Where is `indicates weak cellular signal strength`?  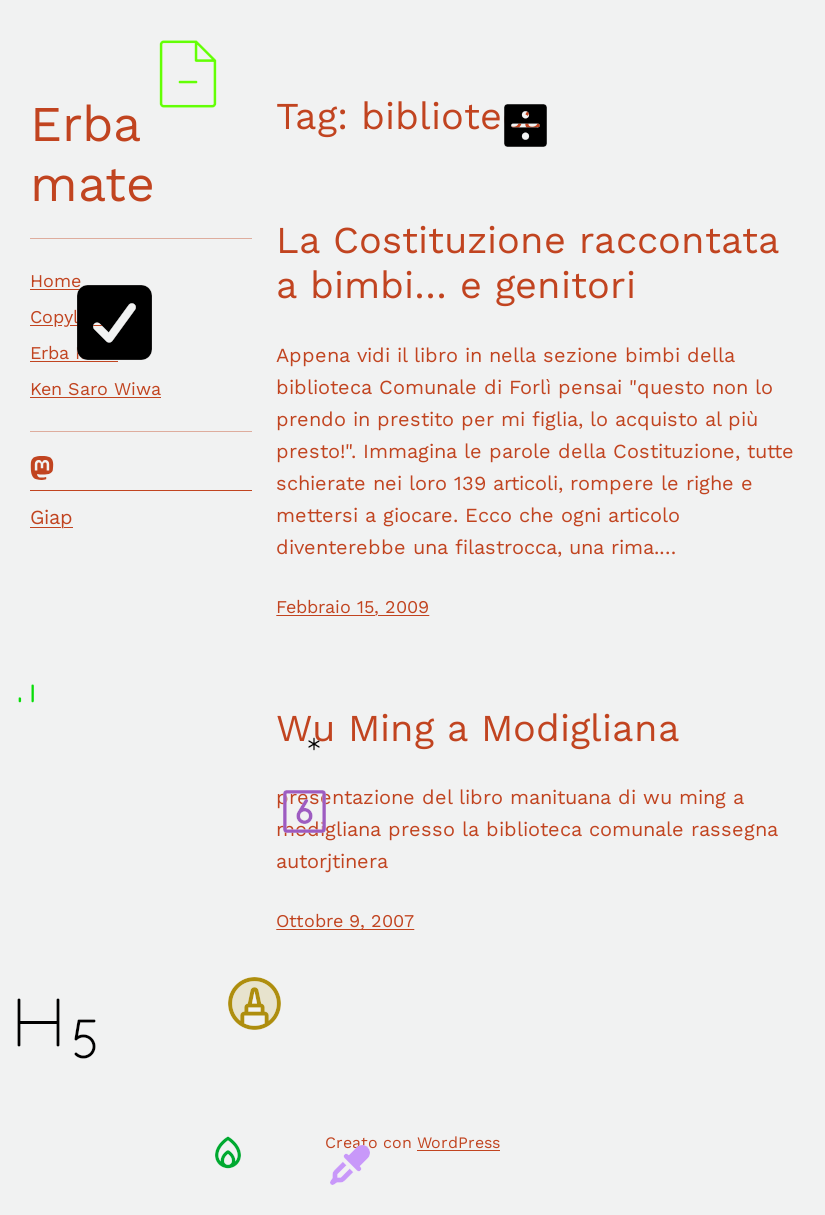 indicates weak cellular signal strength is located at coordinates (48, 678).